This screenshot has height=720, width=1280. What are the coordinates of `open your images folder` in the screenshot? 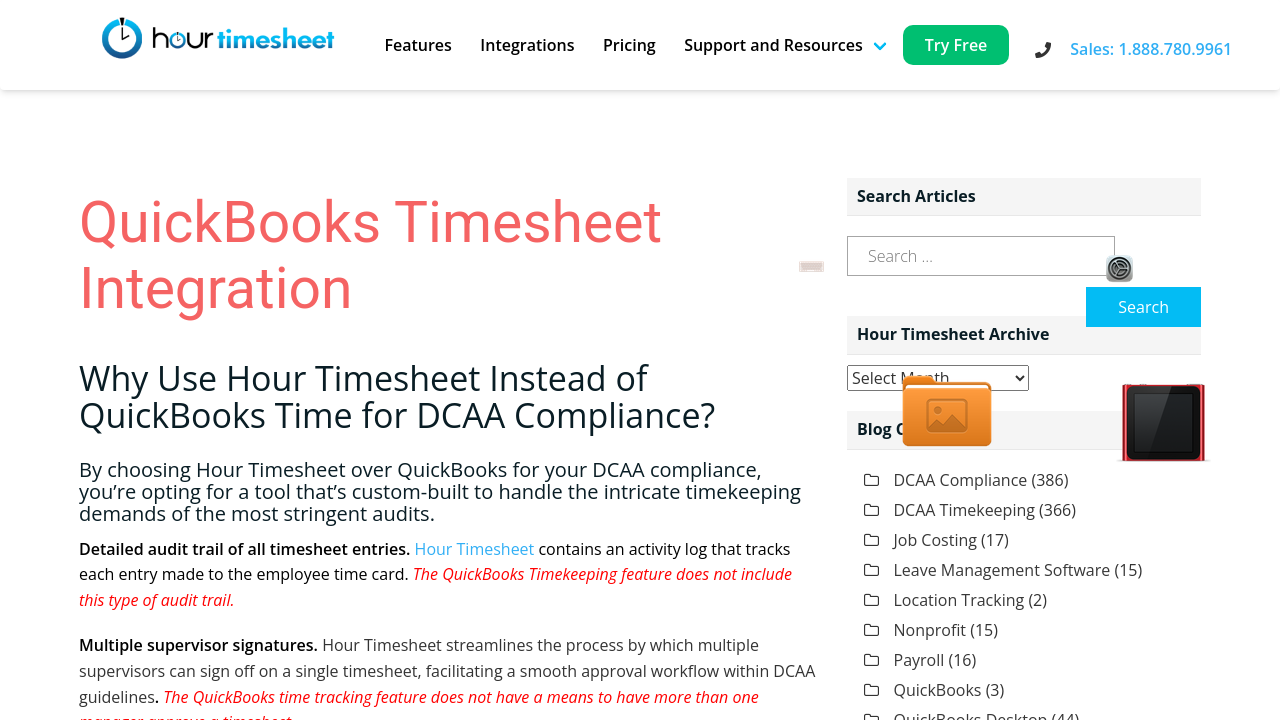 It's located at (947, 411).